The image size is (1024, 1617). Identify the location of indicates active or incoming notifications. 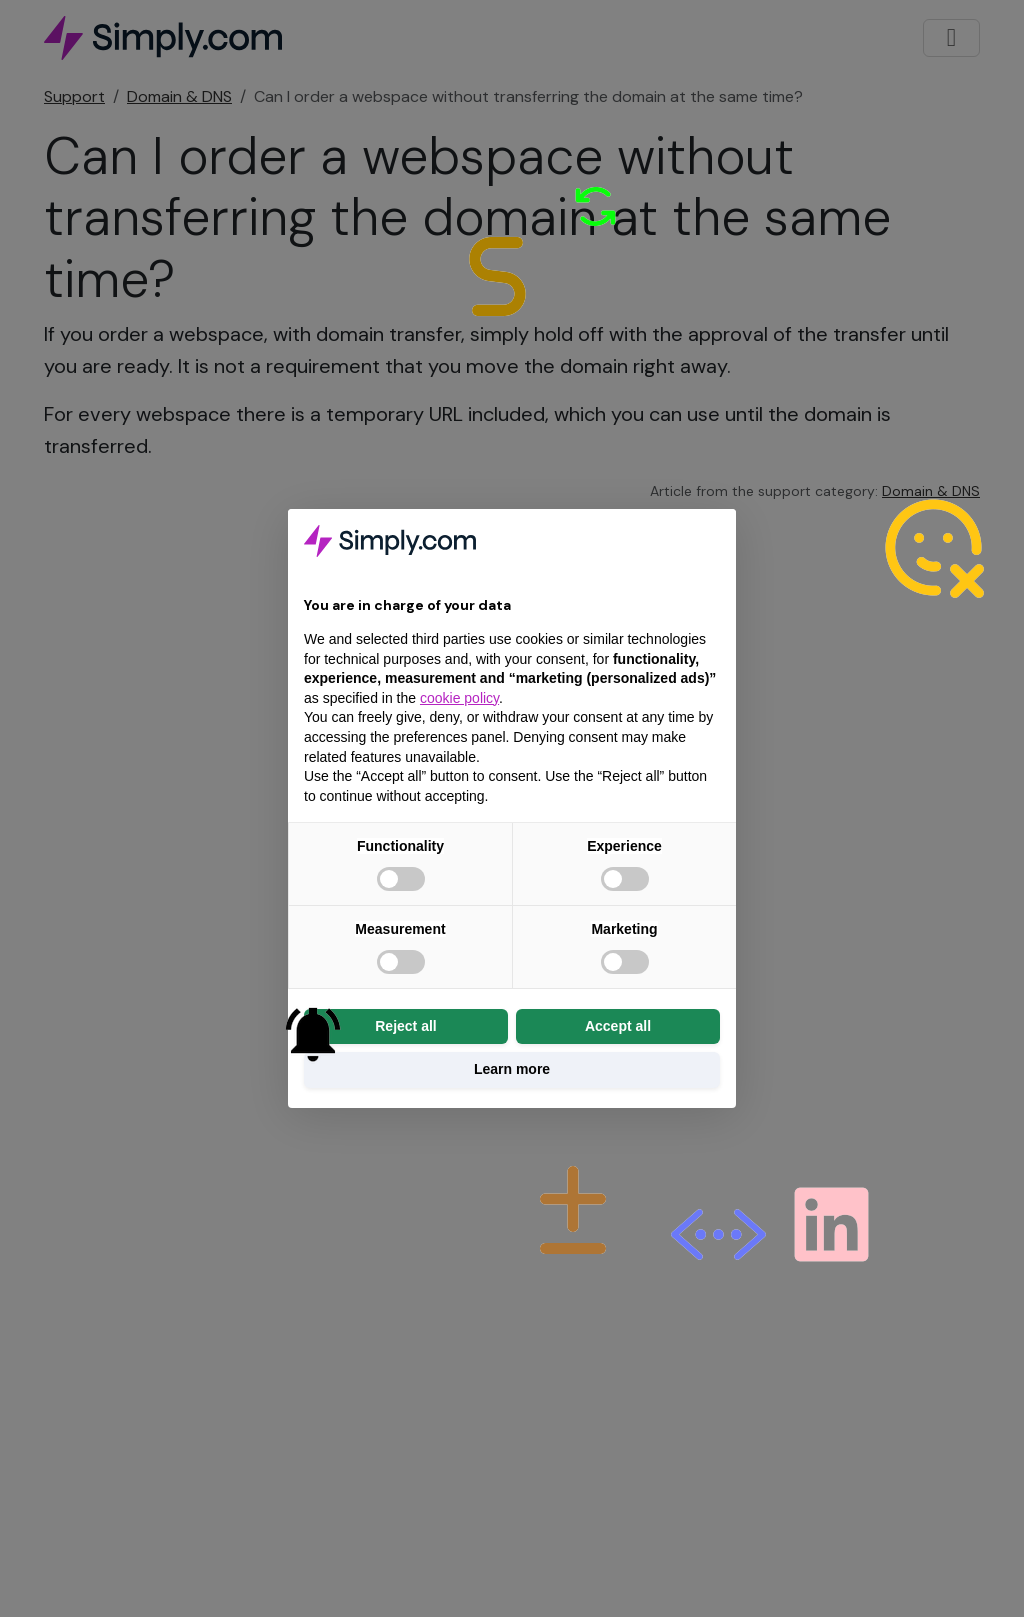
(313, 1034).